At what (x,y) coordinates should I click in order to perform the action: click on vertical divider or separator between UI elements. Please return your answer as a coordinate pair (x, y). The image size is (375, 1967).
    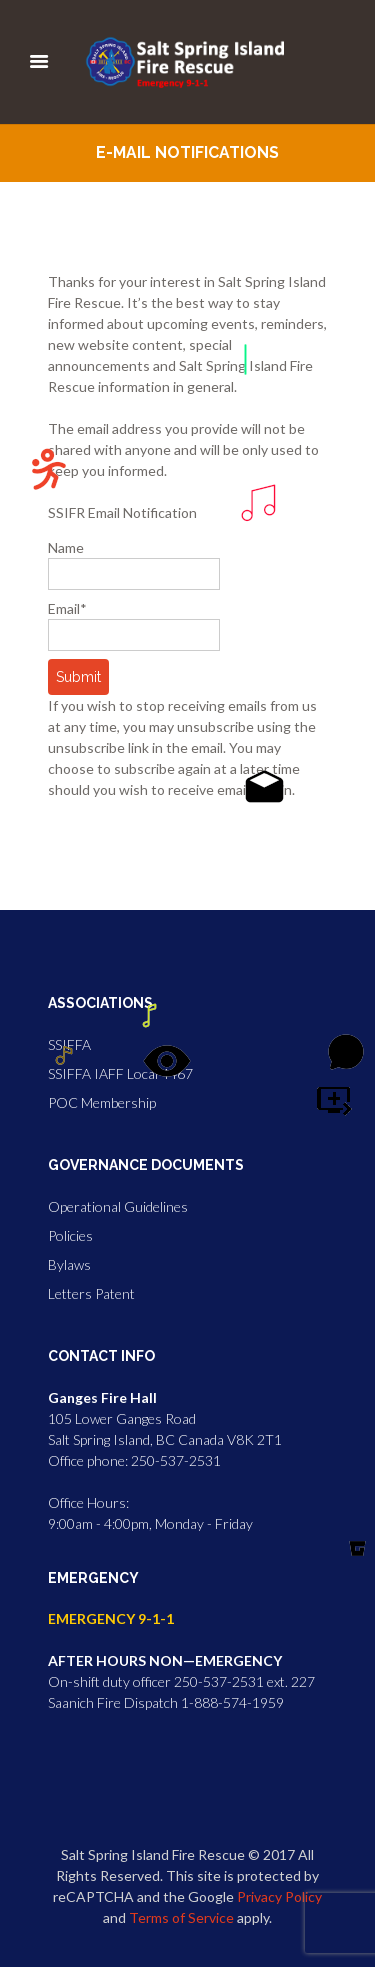
    Looking at the image, I should click on (245, 359).